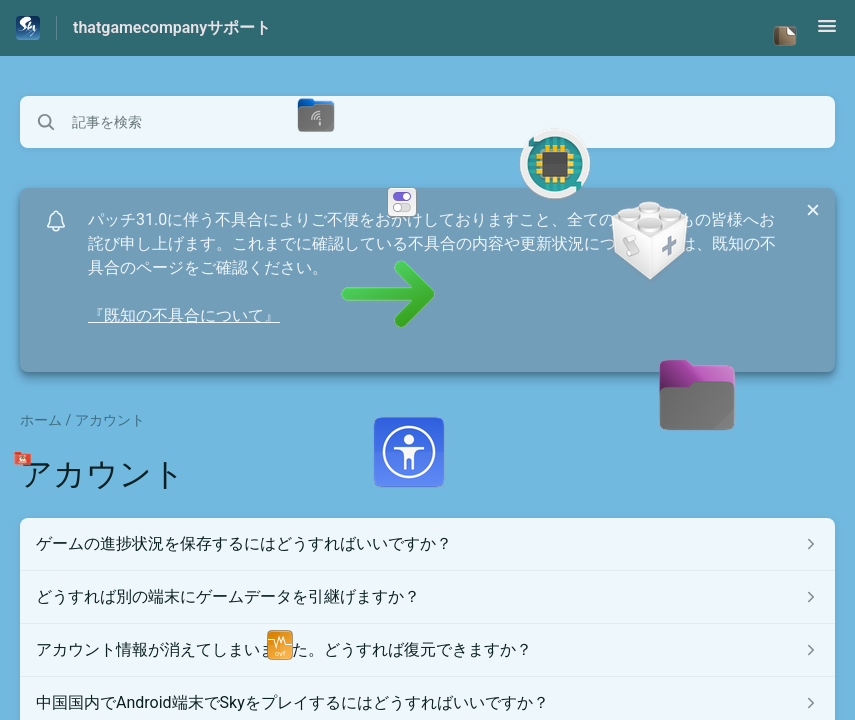 The height and width of the screenshot is (720, 855). What do you see at coordinates (697, 395) in the screenshot?
I see `indicates a folder is ready to accept a dragged item` at bounding box center [697, 395].